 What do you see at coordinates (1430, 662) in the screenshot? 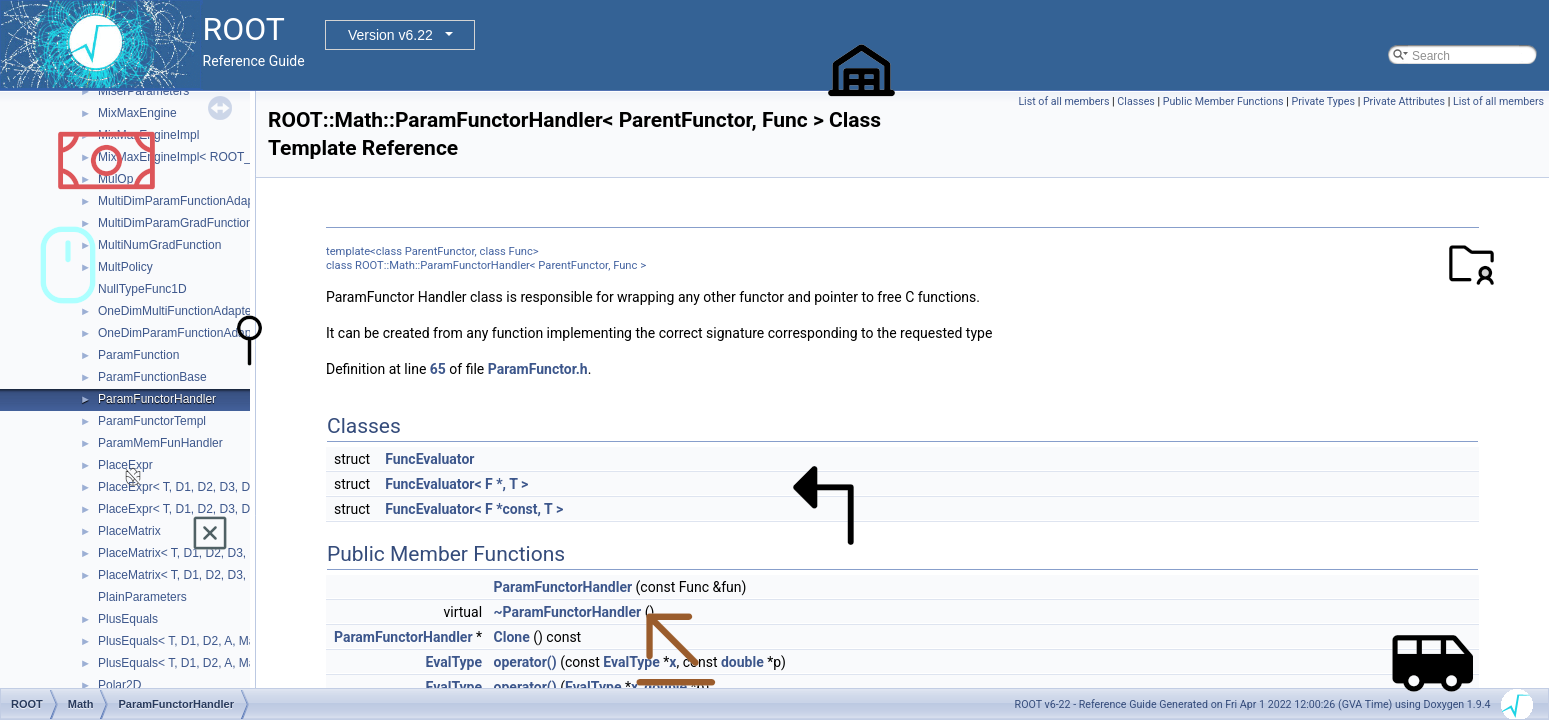
I see `track delivery or shipping status` at bounding box center [1430, 662].